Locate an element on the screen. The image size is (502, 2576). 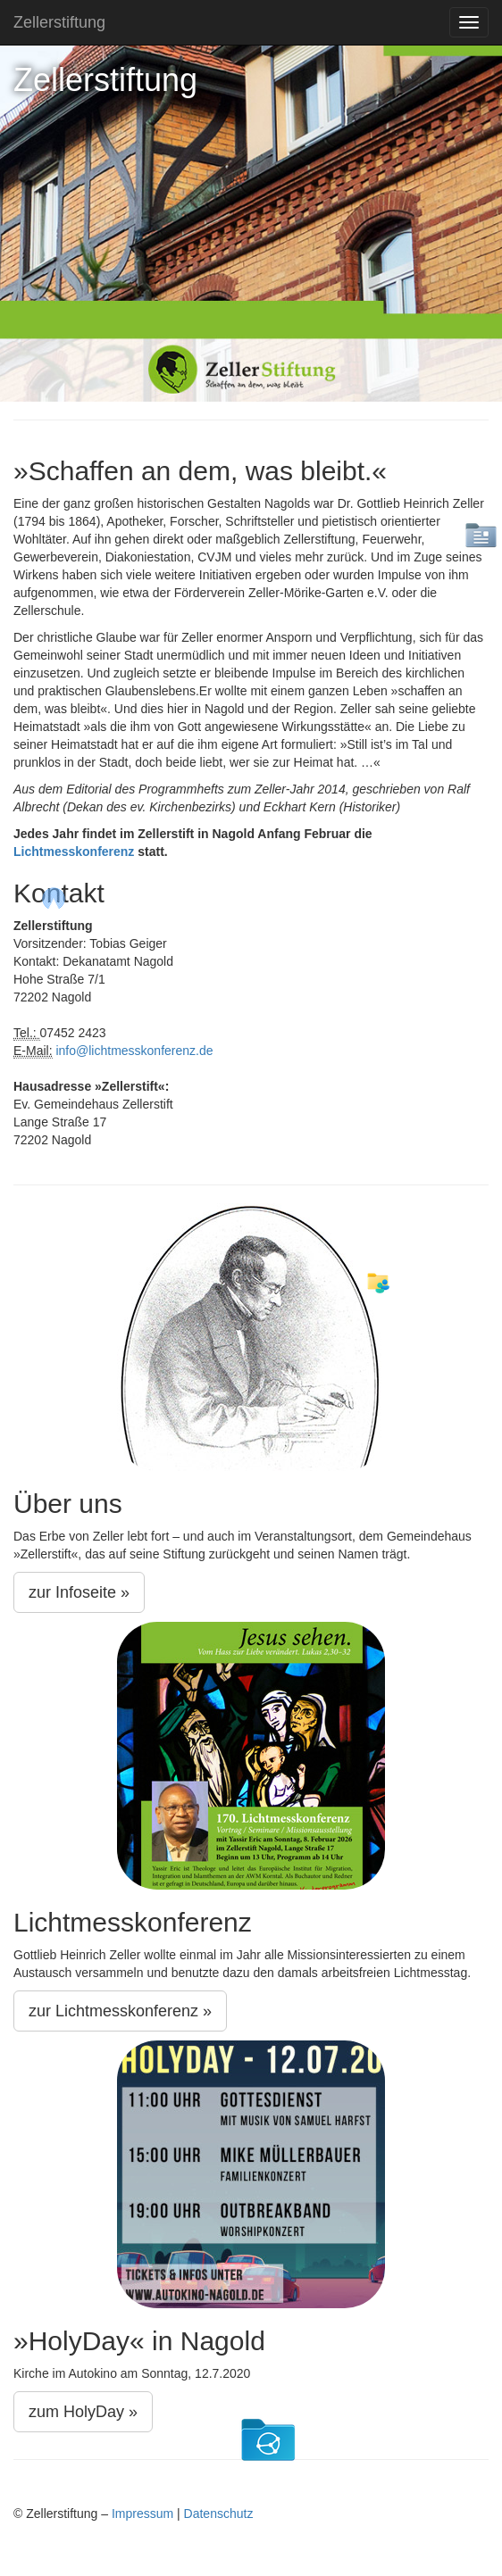
open shared folder is located at coordinates (378, 1282).